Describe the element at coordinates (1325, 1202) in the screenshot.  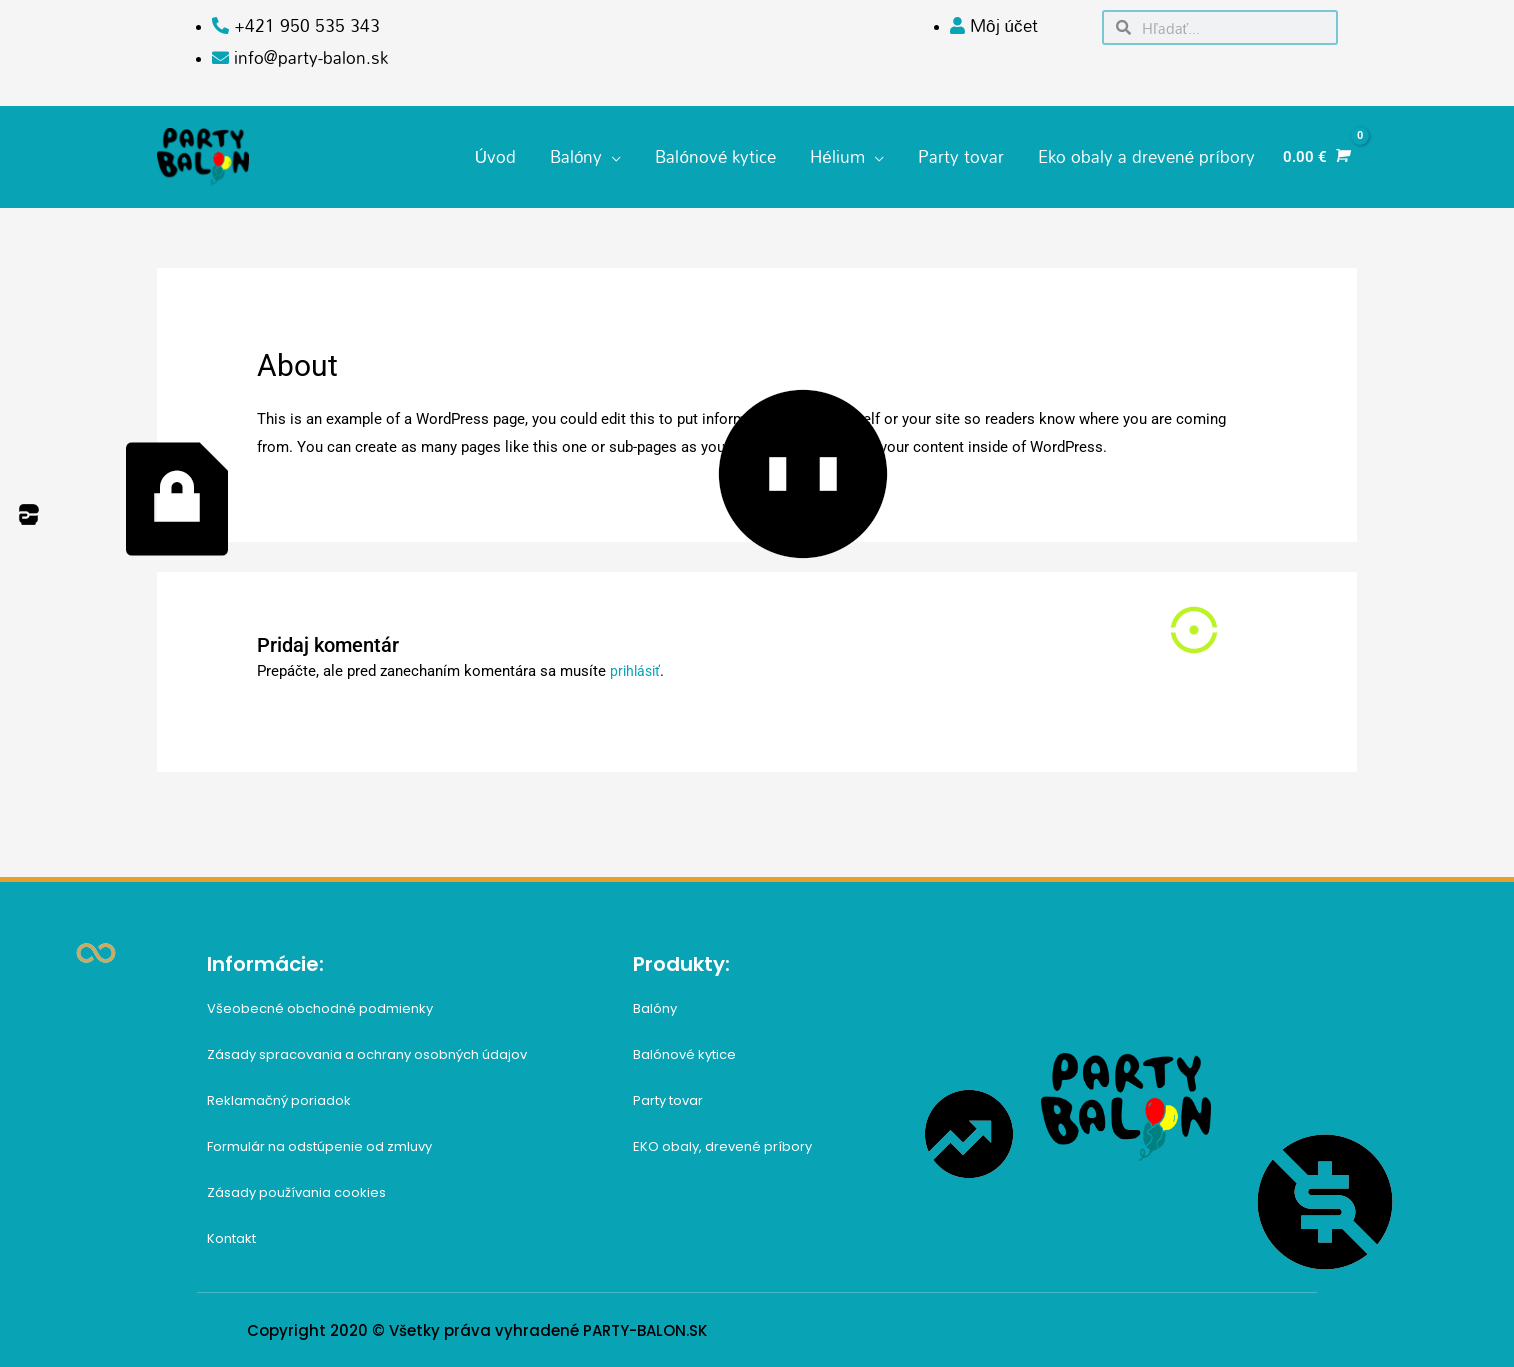
I see `indicates non-commercial creative commons license` at that location.